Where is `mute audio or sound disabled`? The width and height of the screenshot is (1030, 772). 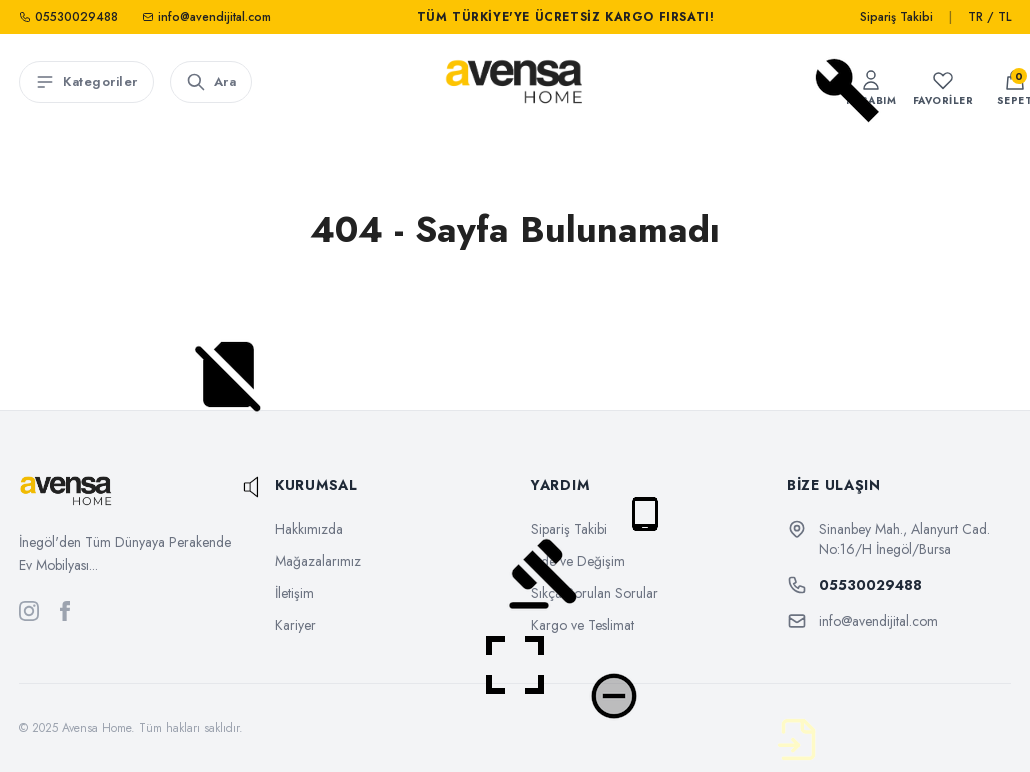 mute audio or sound disabled is located at coordinates (255, 487).